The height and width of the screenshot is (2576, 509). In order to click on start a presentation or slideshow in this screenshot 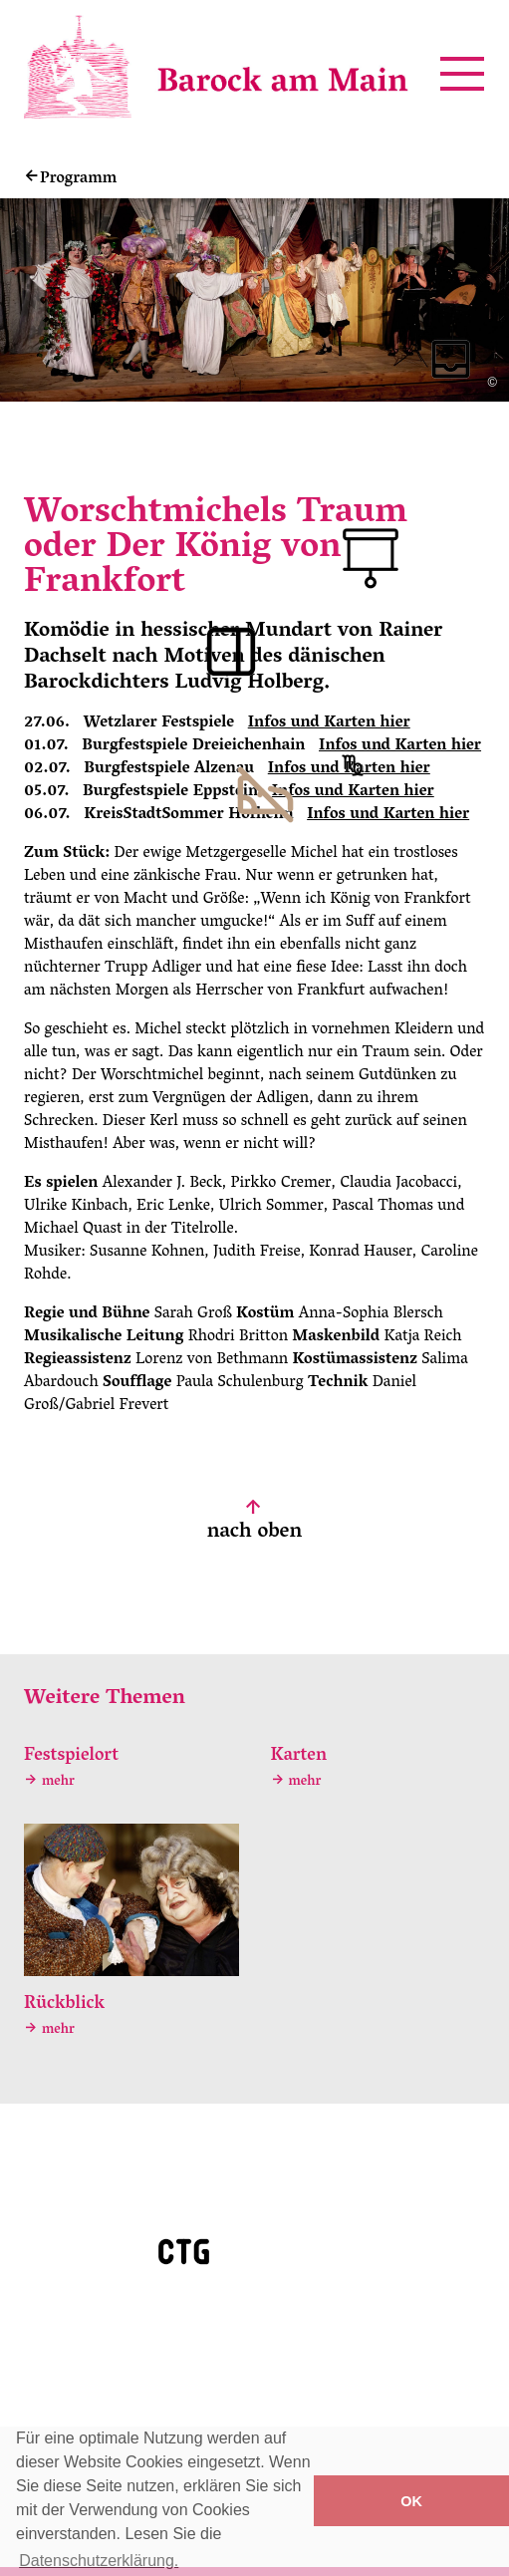, I will do `click(371, 554)`.